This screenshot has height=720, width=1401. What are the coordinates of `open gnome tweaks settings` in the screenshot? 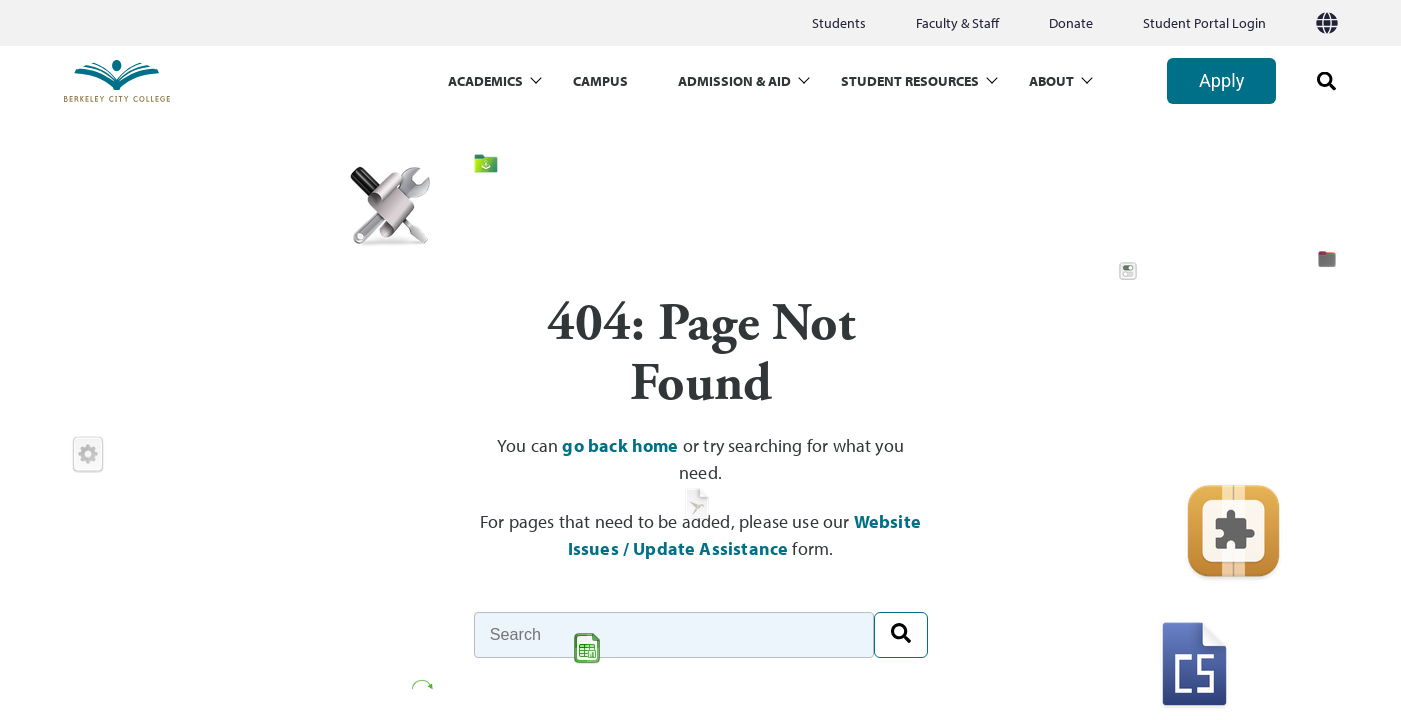 It's located at (1128, 271).